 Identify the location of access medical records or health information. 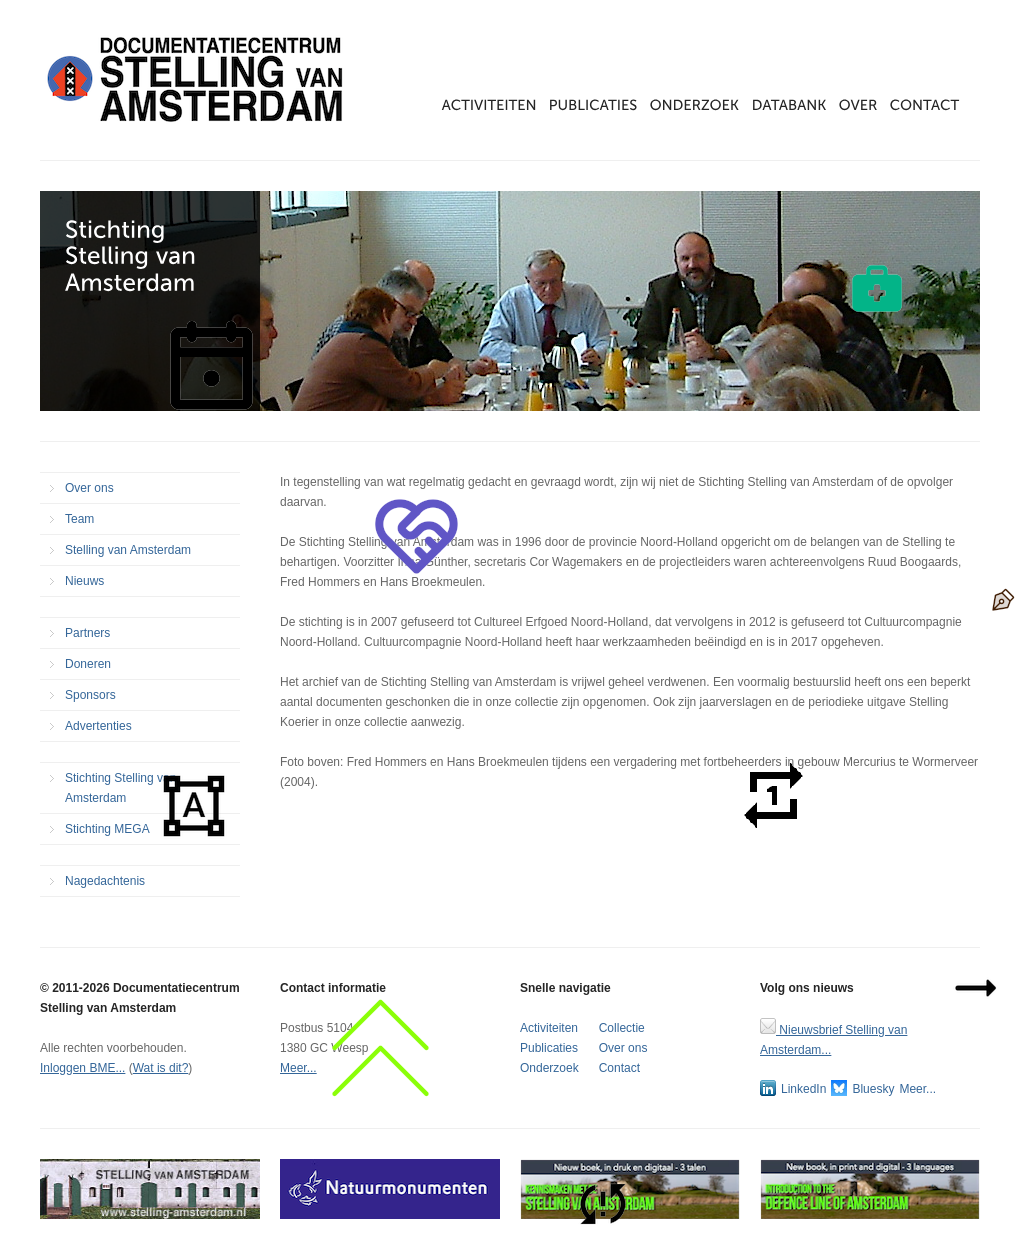
(877, 290).